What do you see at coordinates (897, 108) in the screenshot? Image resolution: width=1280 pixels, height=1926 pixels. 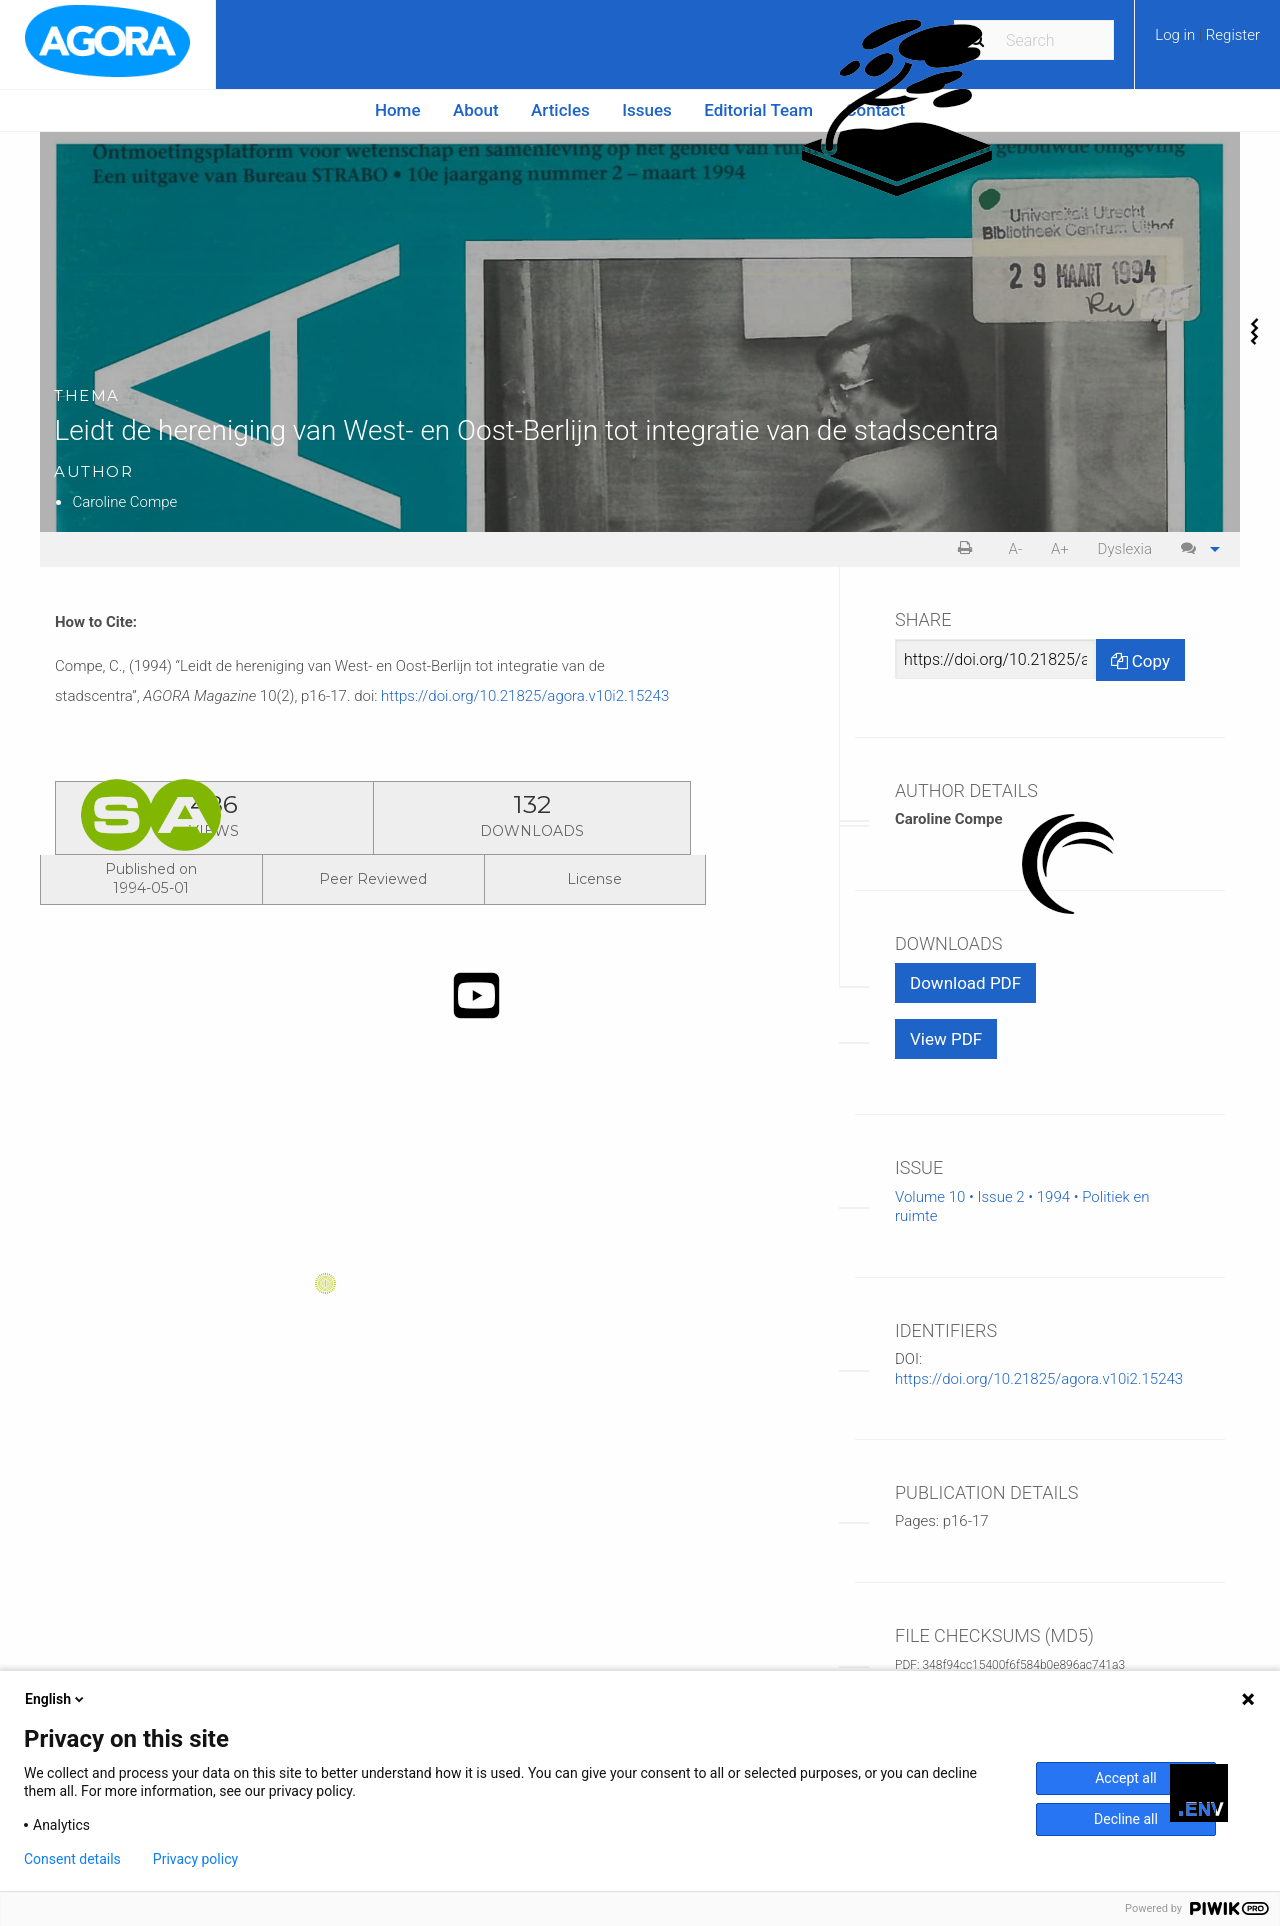 I see `open Microsoft Sway application` at bounding box center [897, 108].